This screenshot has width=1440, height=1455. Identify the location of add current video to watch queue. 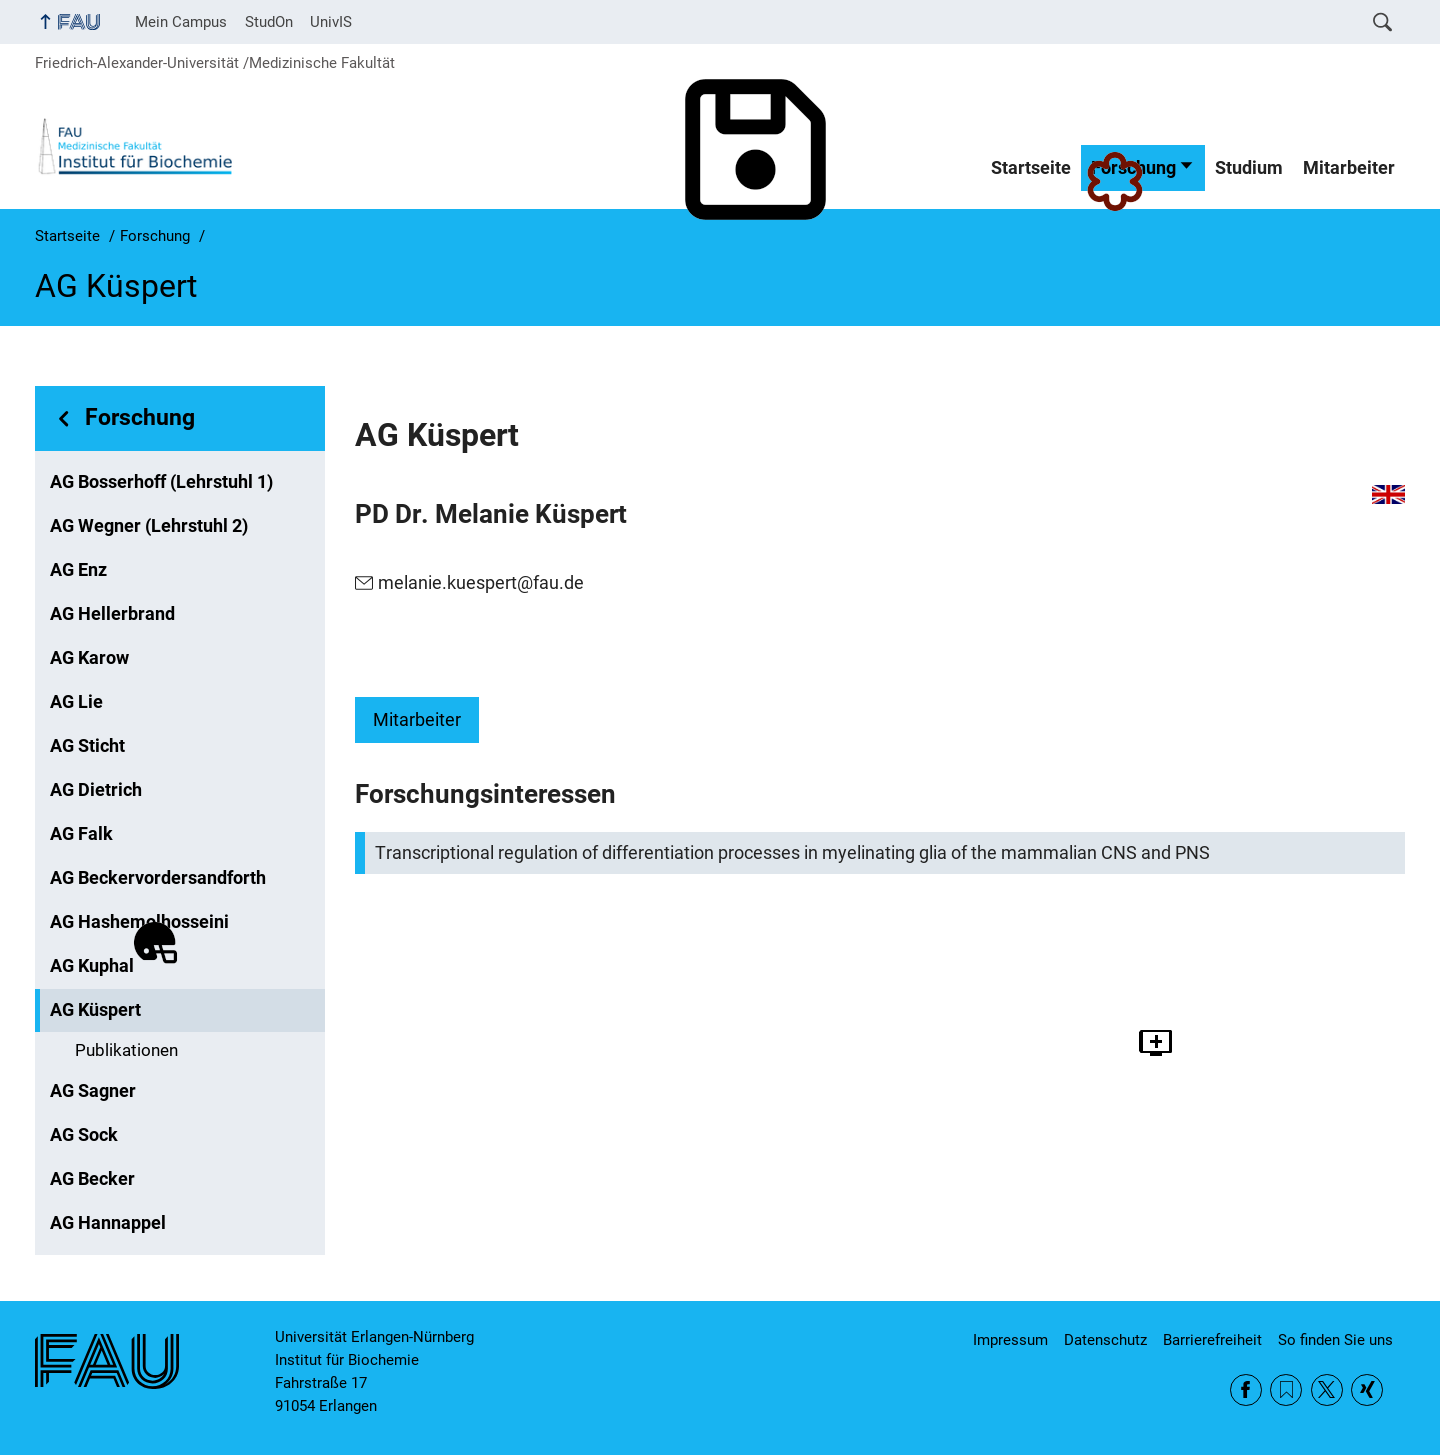
(1156, 1043).